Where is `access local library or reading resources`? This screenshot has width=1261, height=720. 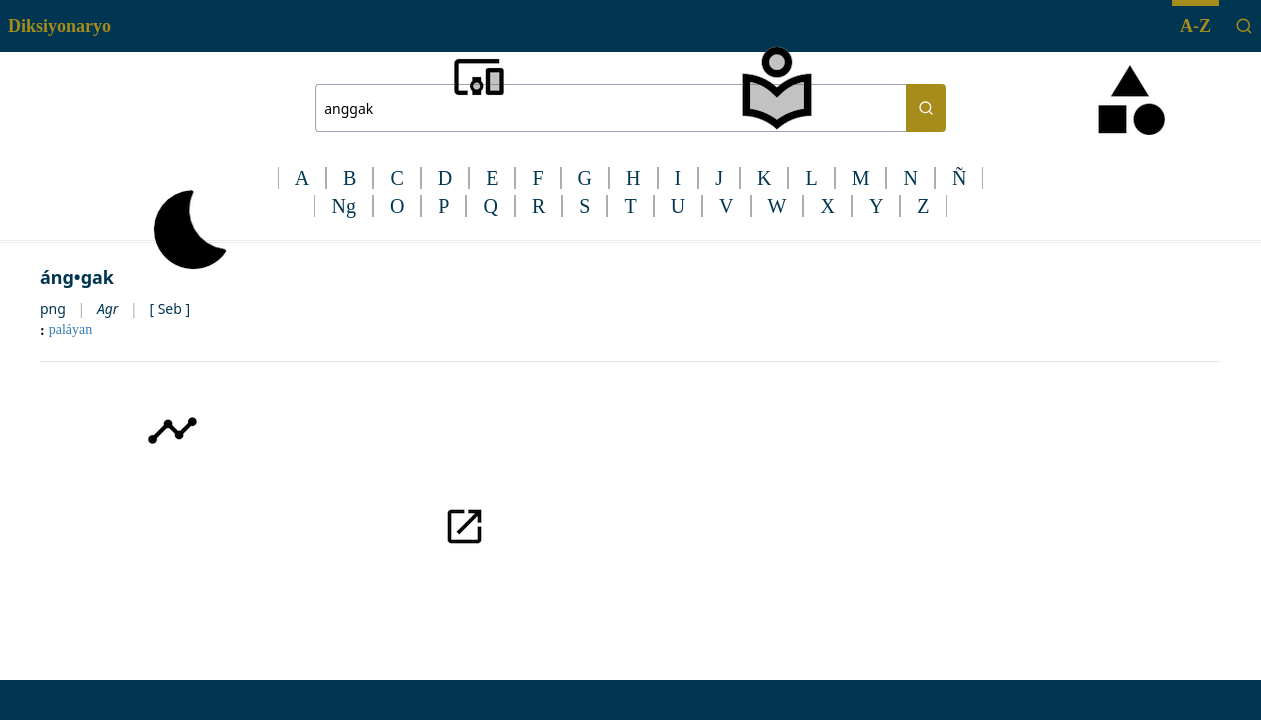
access local library or reading resources is located at coordinates (777, 89).